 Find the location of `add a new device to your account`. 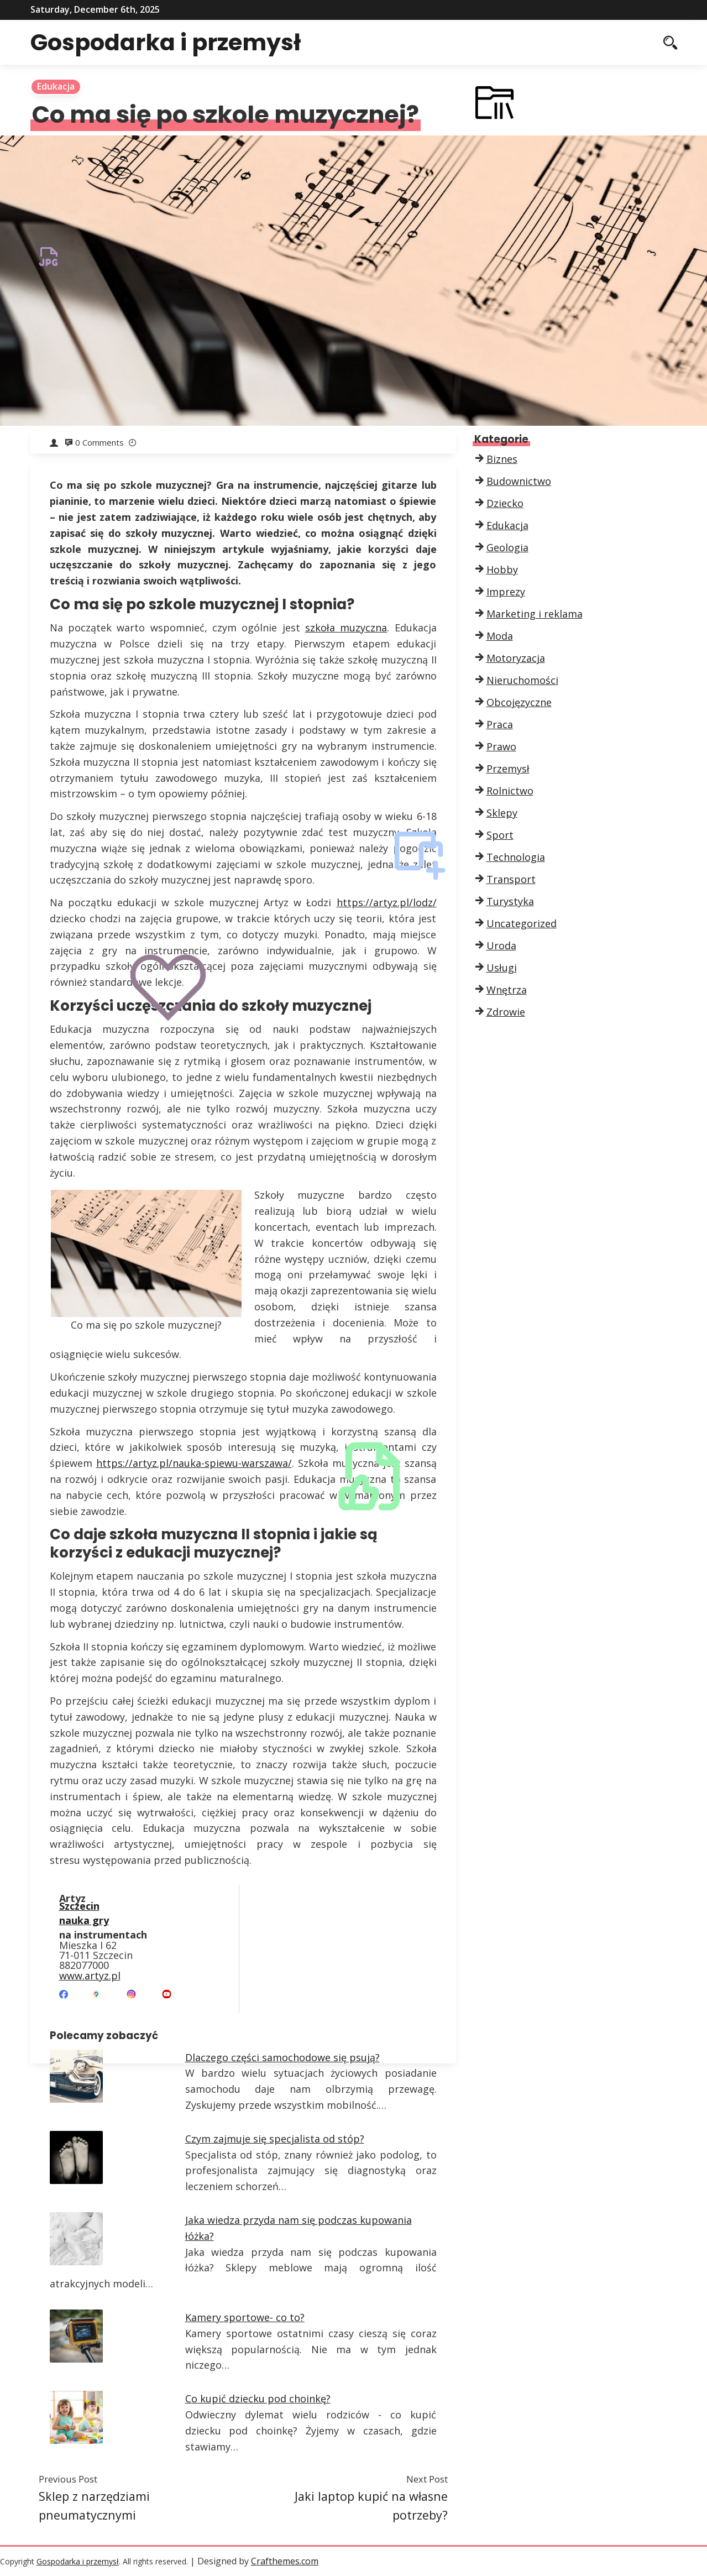

add a new device to your account is located at coordinates (418, 853).